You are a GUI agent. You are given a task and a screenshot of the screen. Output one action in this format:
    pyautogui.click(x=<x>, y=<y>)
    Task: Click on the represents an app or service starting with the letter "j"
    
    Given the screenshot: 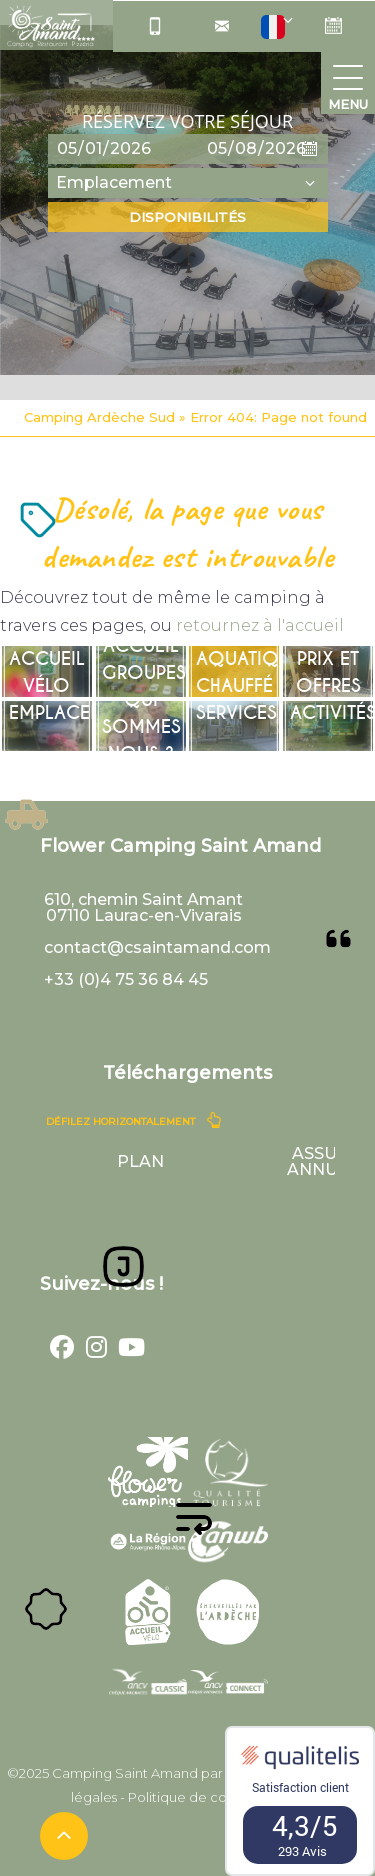 What is the action you would take?
    pyautogui.click(x=123, y=1266)
    